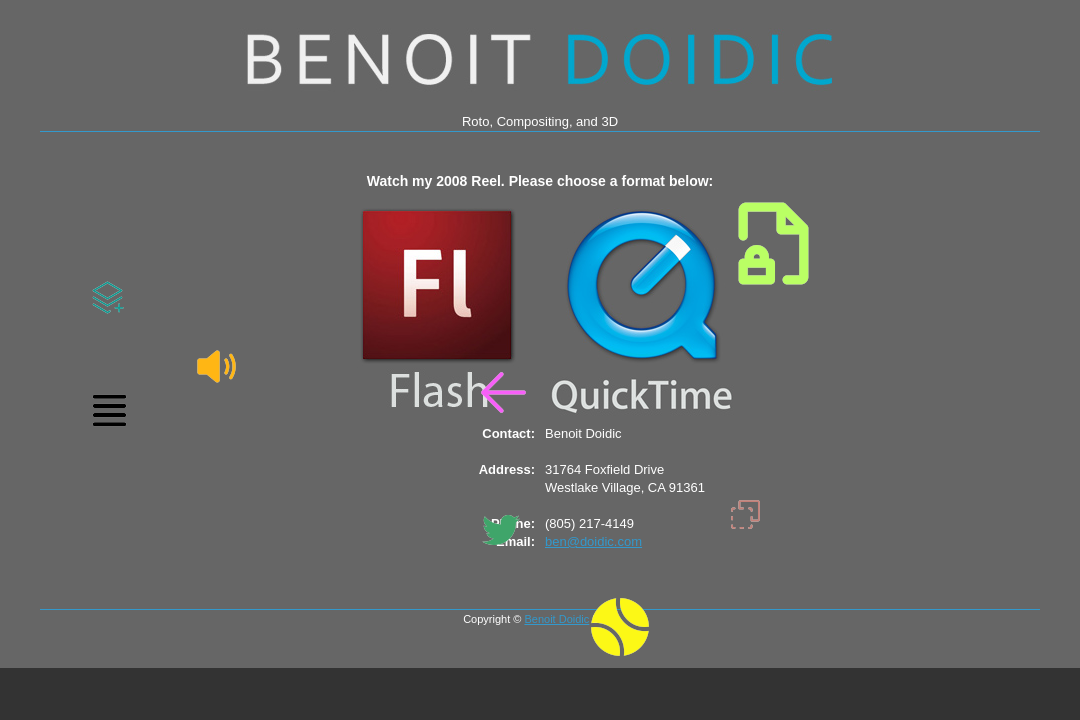  I want to click on bring selection to front, so click(745, 514).